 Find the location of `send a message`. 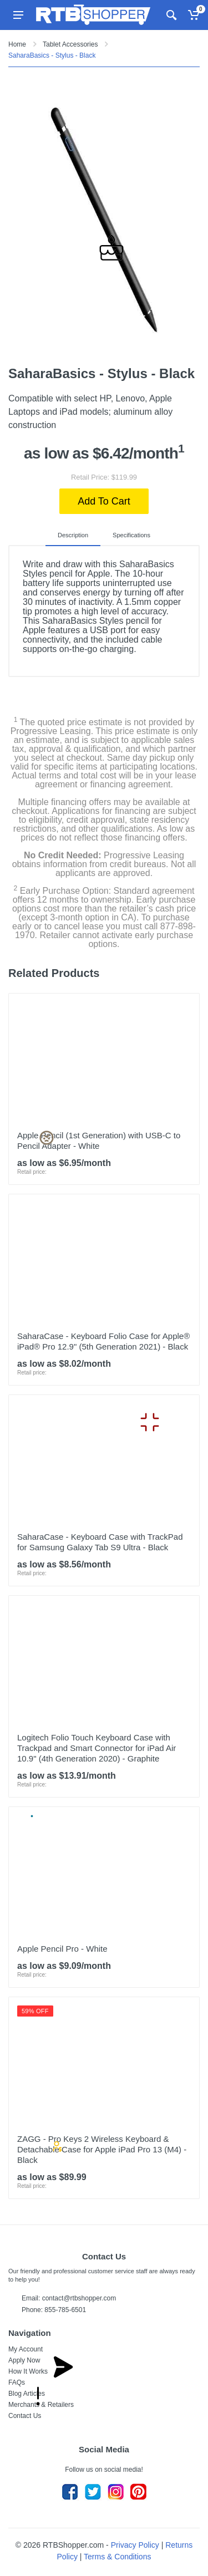

send a message is located at coordinates (62, 2367).